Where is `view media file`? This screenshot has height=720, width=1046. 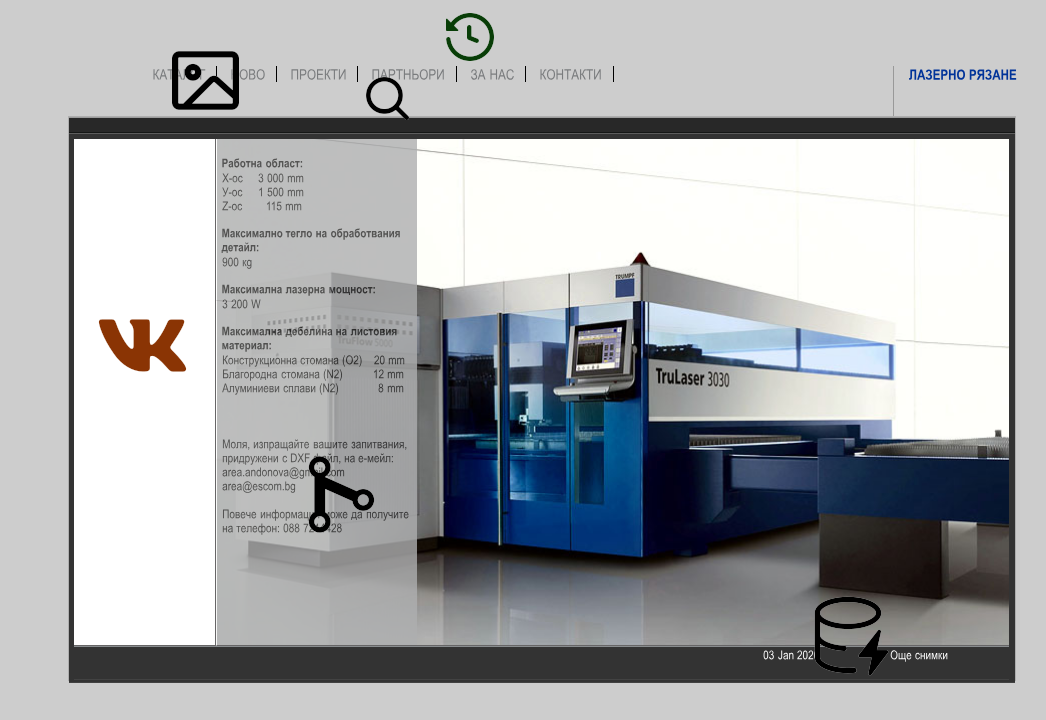 view media file is located at coordinates (205, 80).